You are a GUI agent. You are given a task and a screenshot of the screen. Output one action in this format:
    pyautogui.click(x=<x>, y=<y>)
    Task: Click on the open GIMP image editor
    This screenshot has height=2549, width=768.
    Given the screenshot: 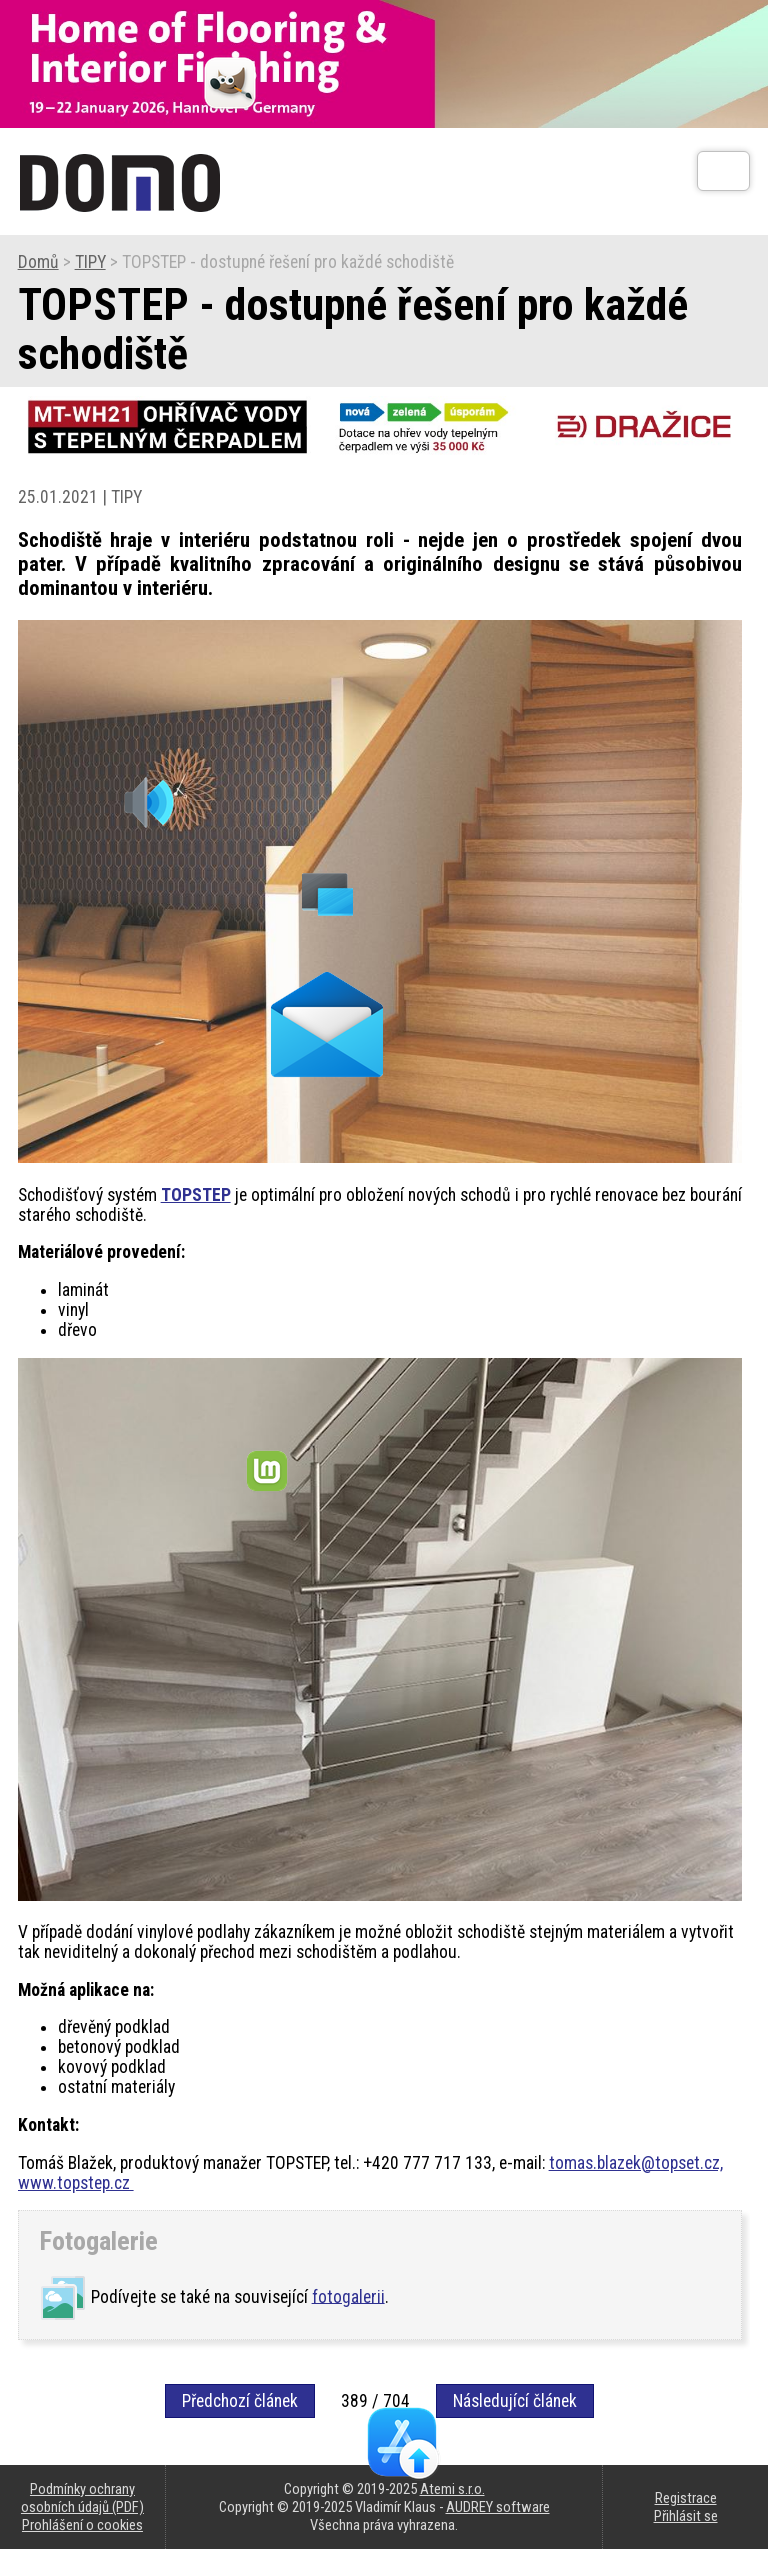 What is the action you would take?
    pyautogui.click(x=230, y=83)
    